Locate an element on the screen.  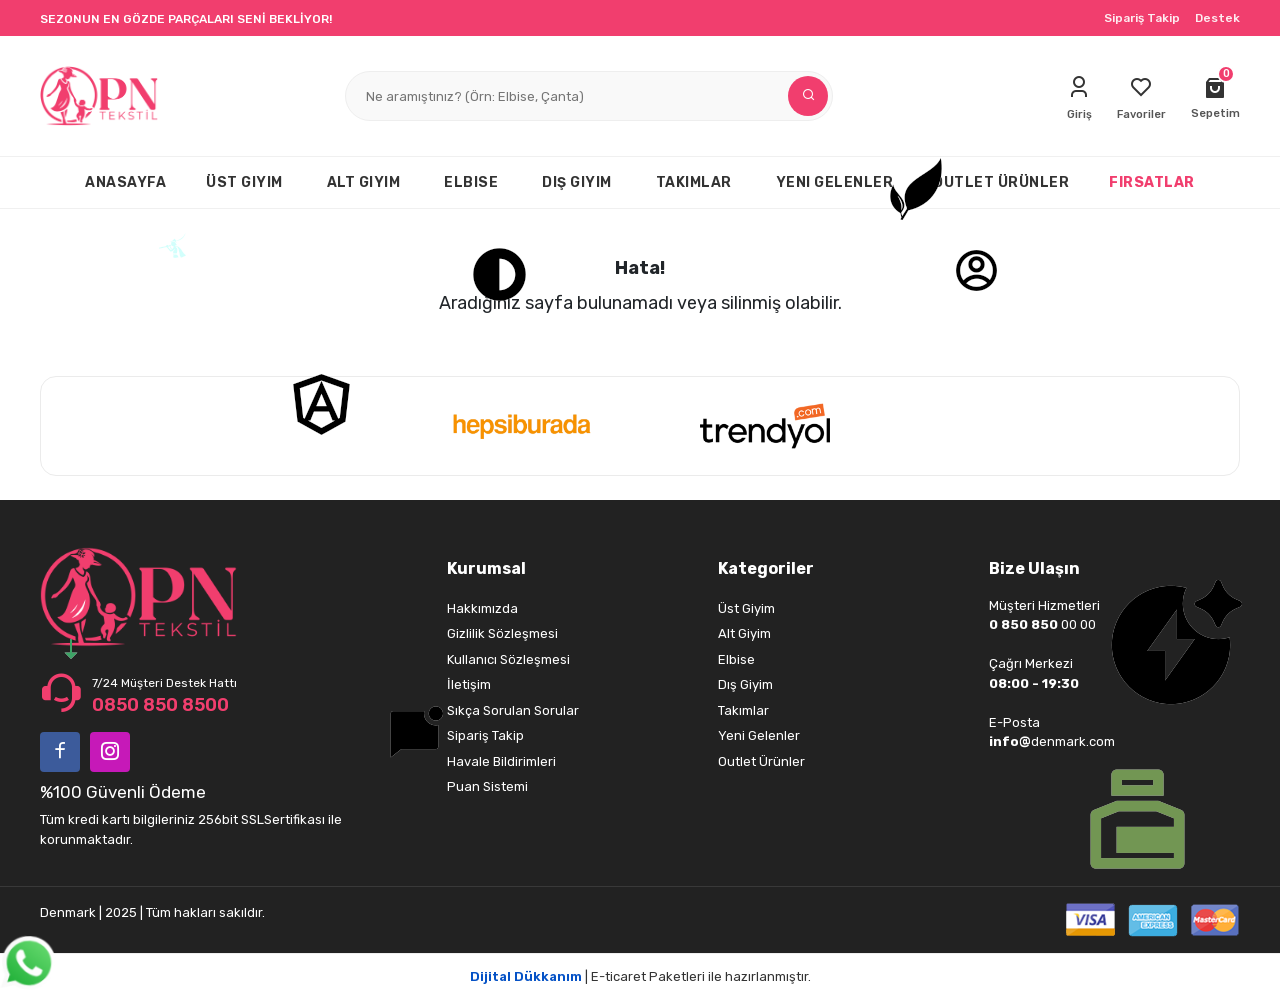
AI-powered DVD or media processing is located at coordinates (1171, 645).